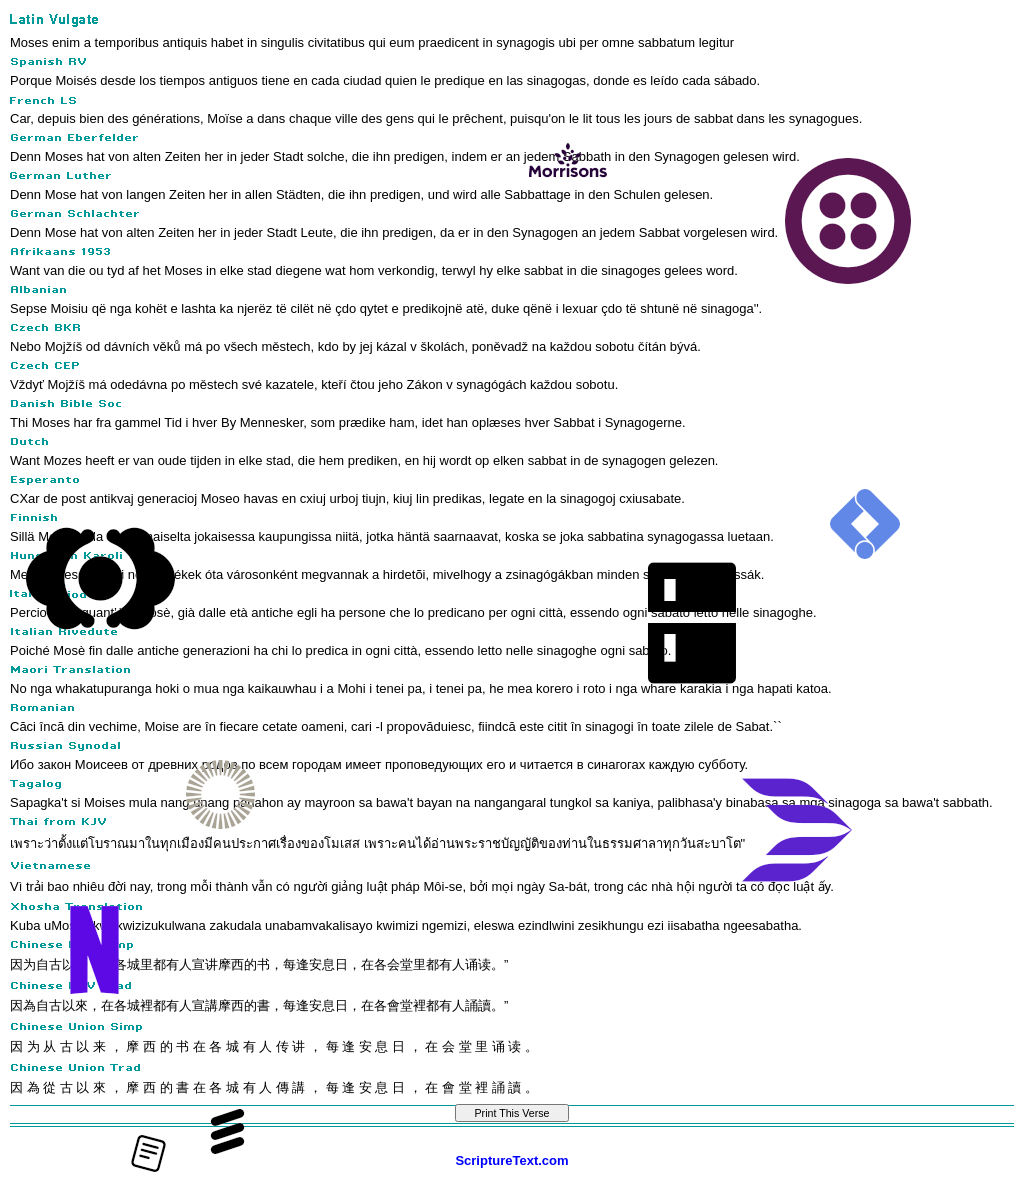 The height and width of the screenshot is (1178, 1024). I want to click on google tag manager logo, so click(865, 524).